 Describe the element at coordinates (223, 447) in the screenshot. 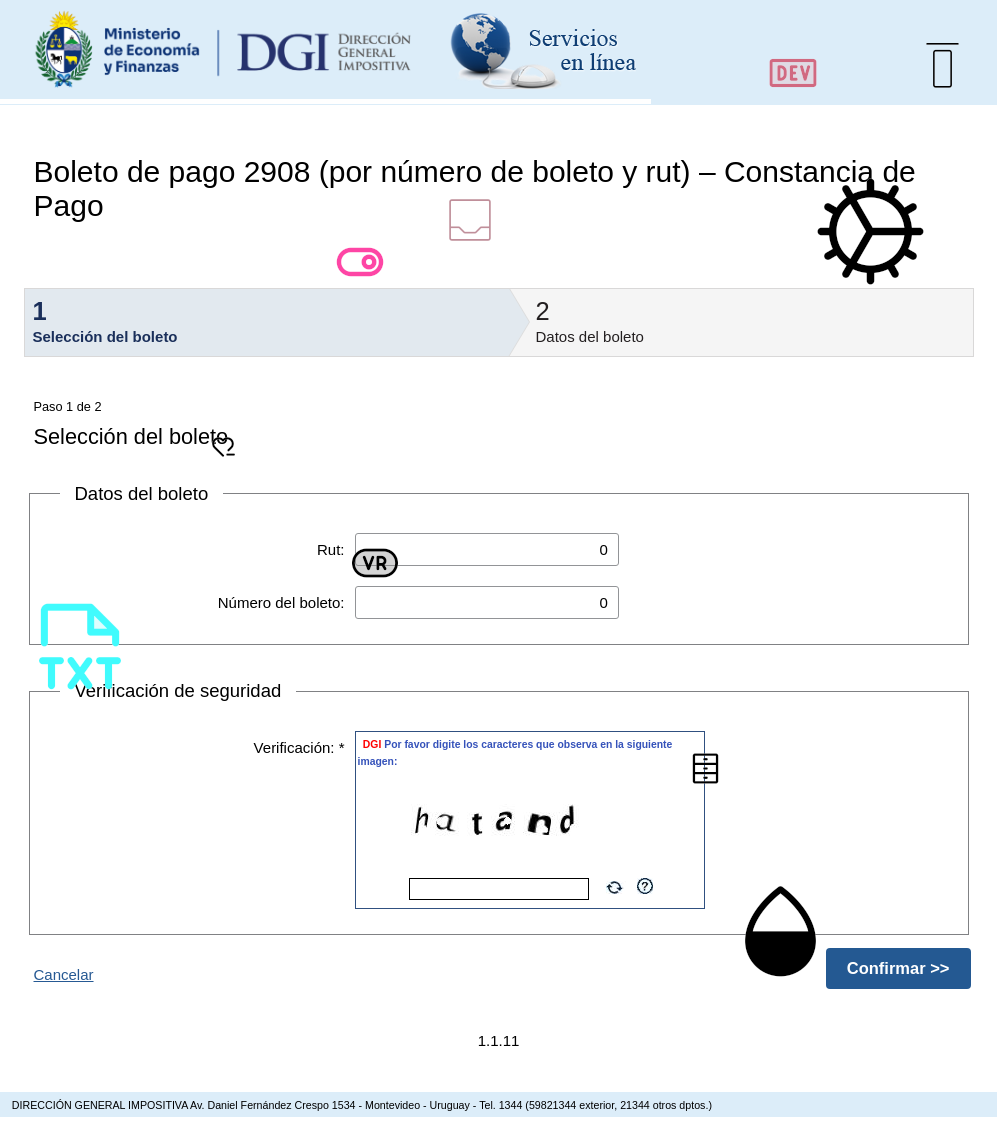

I see `remove from favorites` at that location.